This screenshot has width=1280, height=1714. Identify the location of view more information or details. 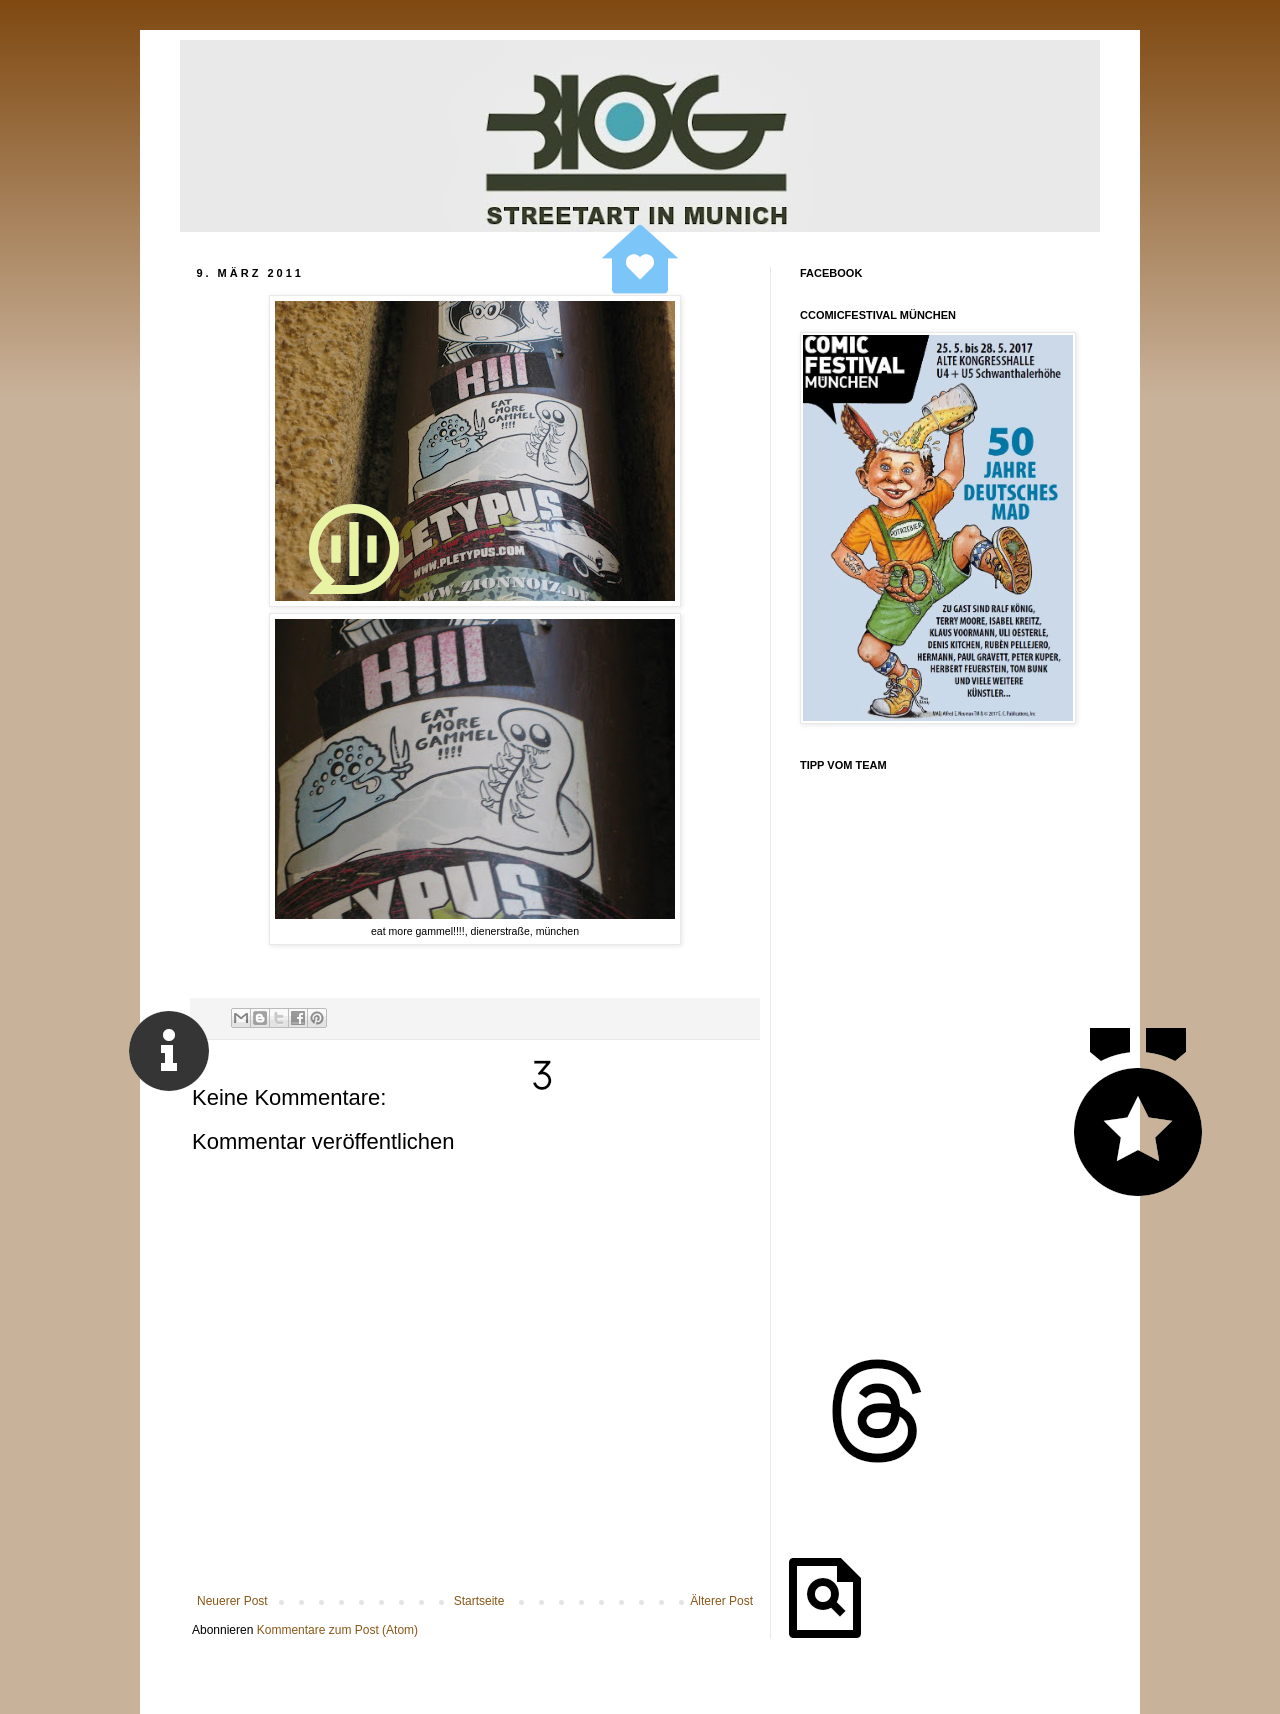
(169, 1051).